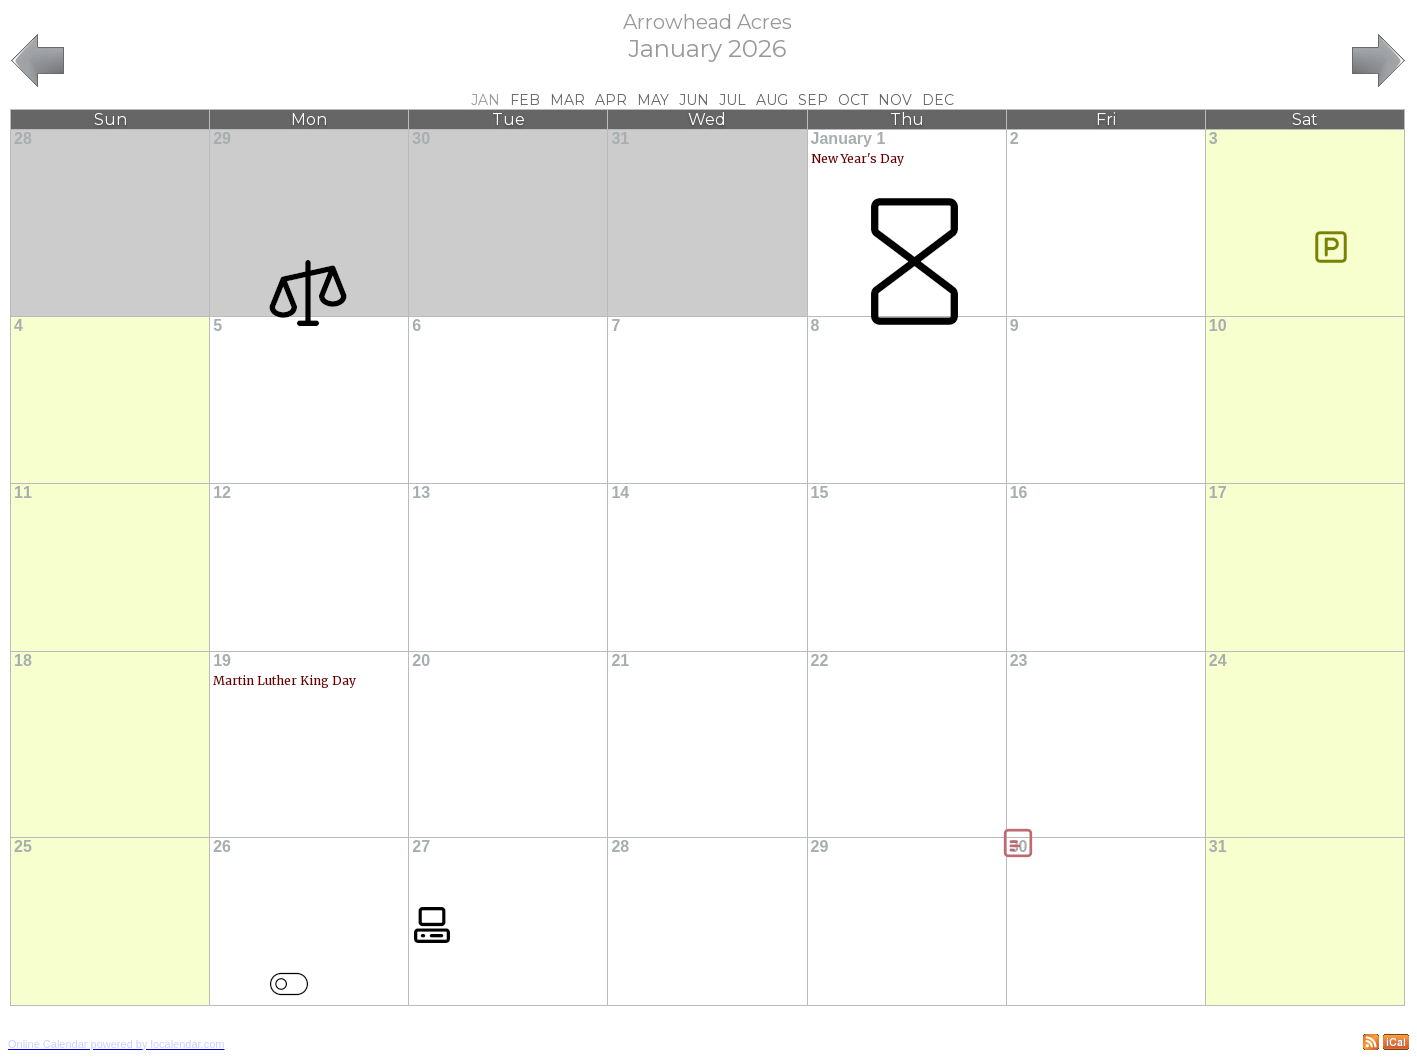  Describe the element at coordinates (308, 293) in the screenshot. I see `access legal or terms of service information` at that location.